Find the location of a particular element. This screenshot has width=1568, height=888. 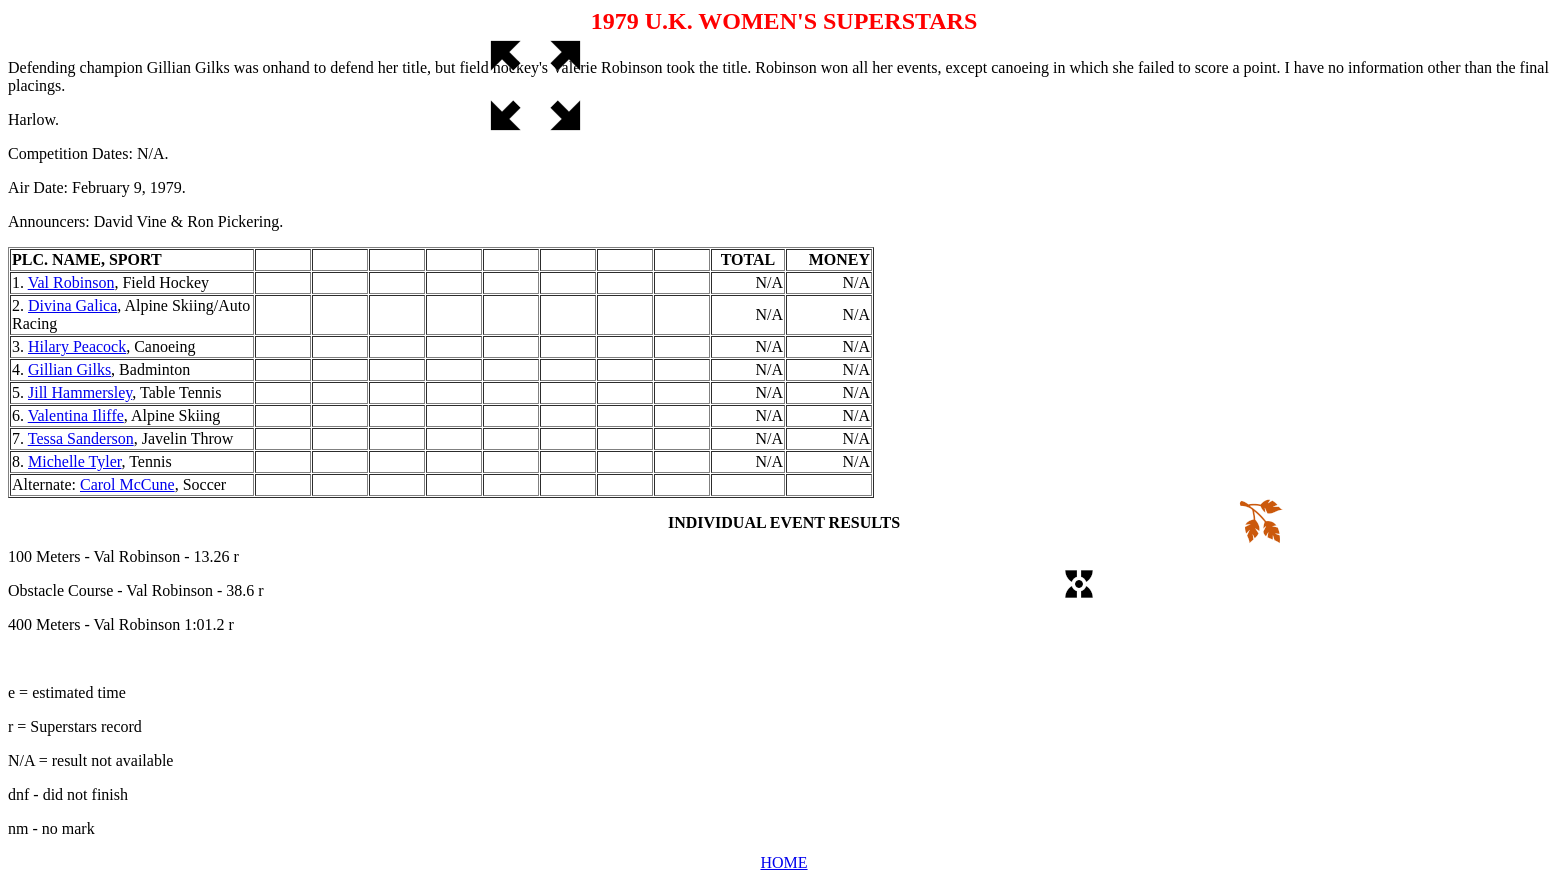

radiation or hazard warning indicator is located at coordinates (1079, 584).